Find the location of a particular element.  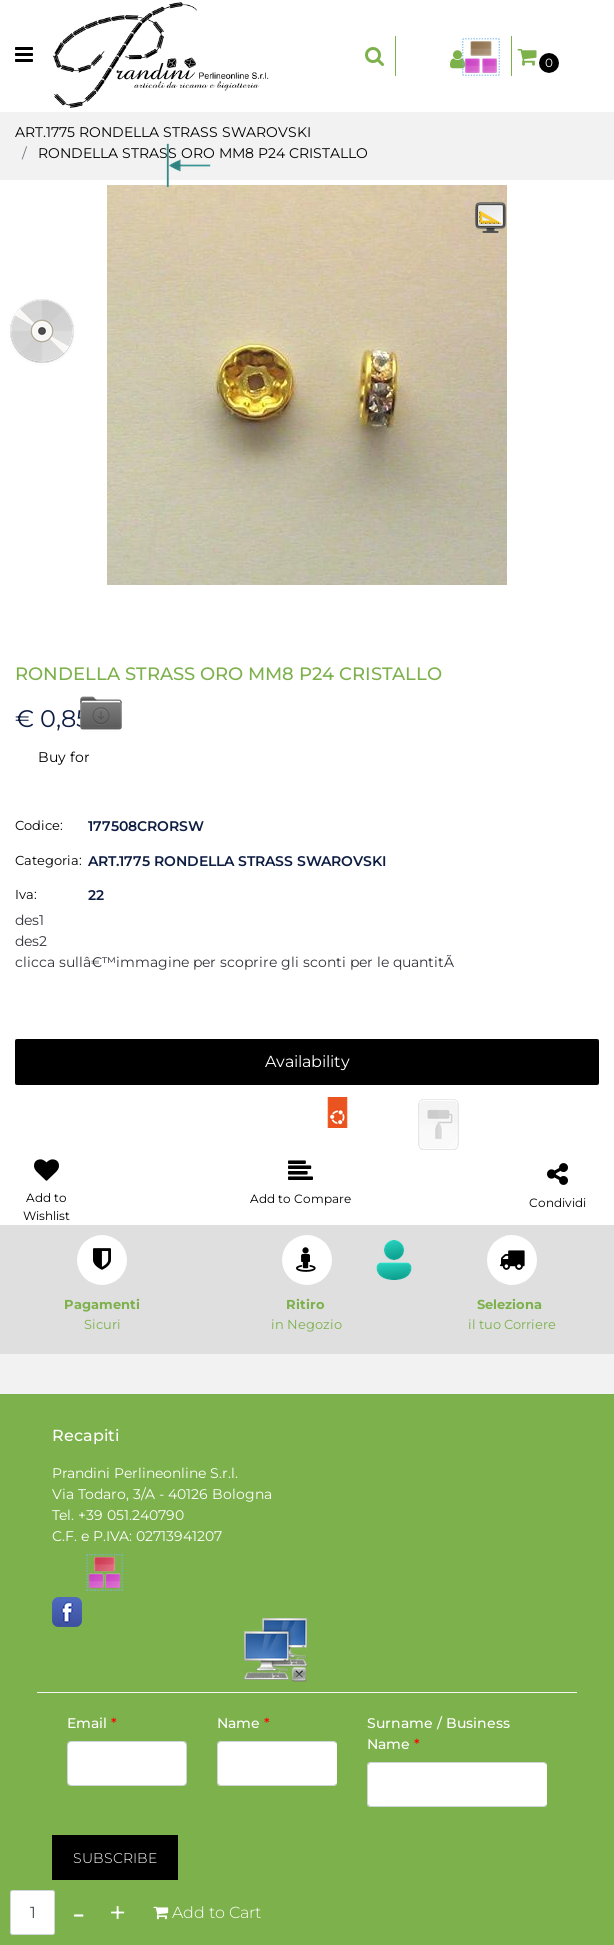

access your downloads folder is located at coordinates (101, 713).